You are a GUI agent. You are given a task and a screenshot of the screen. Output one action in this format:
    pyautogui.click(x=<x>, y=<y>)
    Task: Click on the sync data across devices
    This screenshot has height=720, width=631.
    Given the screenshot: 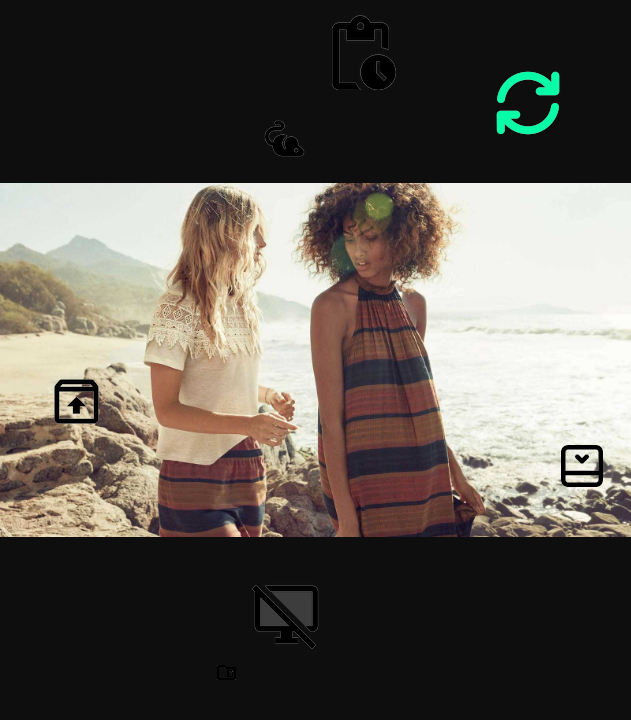 What is the action you would take?
    pyautogui.click(x=528, y=103)
    